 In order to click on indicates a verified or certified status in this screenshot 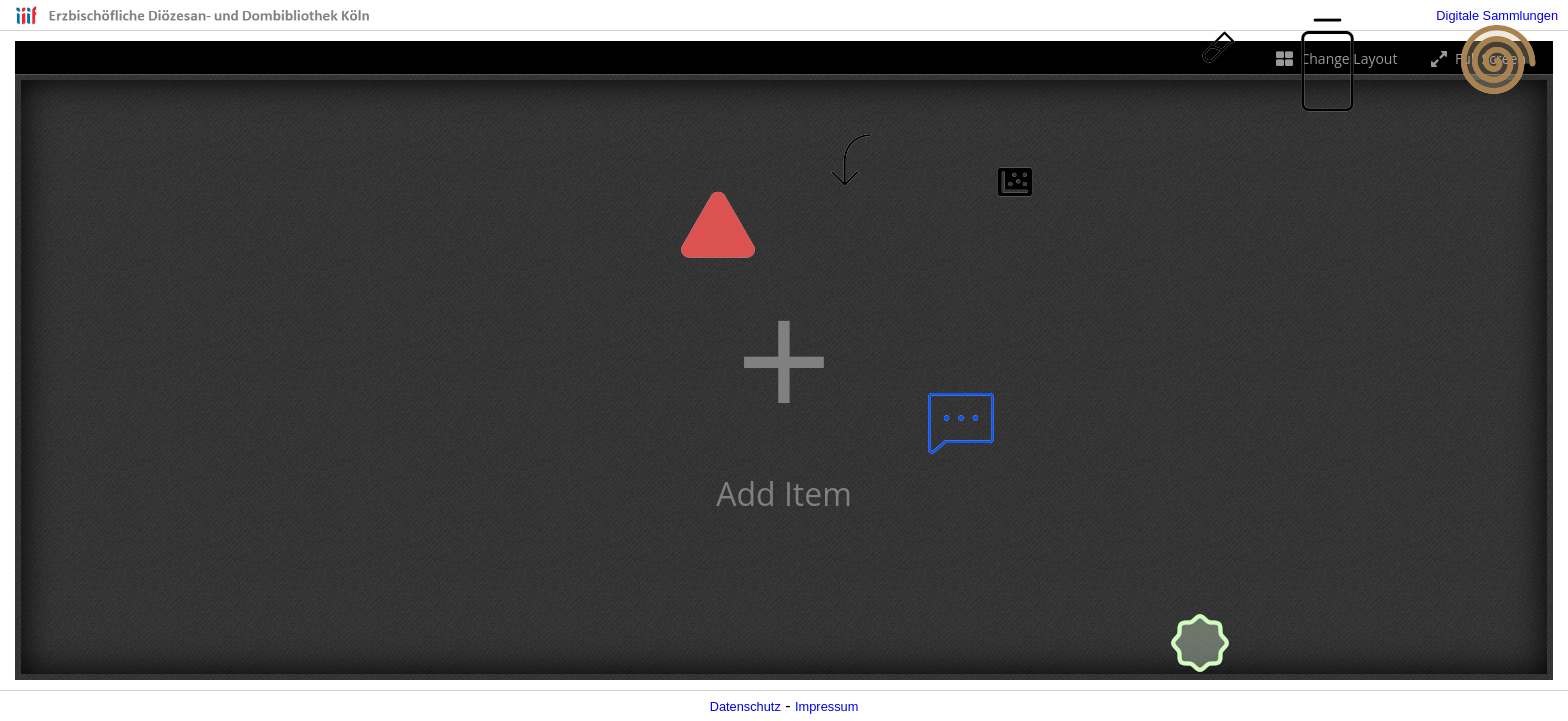, I will do `click(1200, 643)`.